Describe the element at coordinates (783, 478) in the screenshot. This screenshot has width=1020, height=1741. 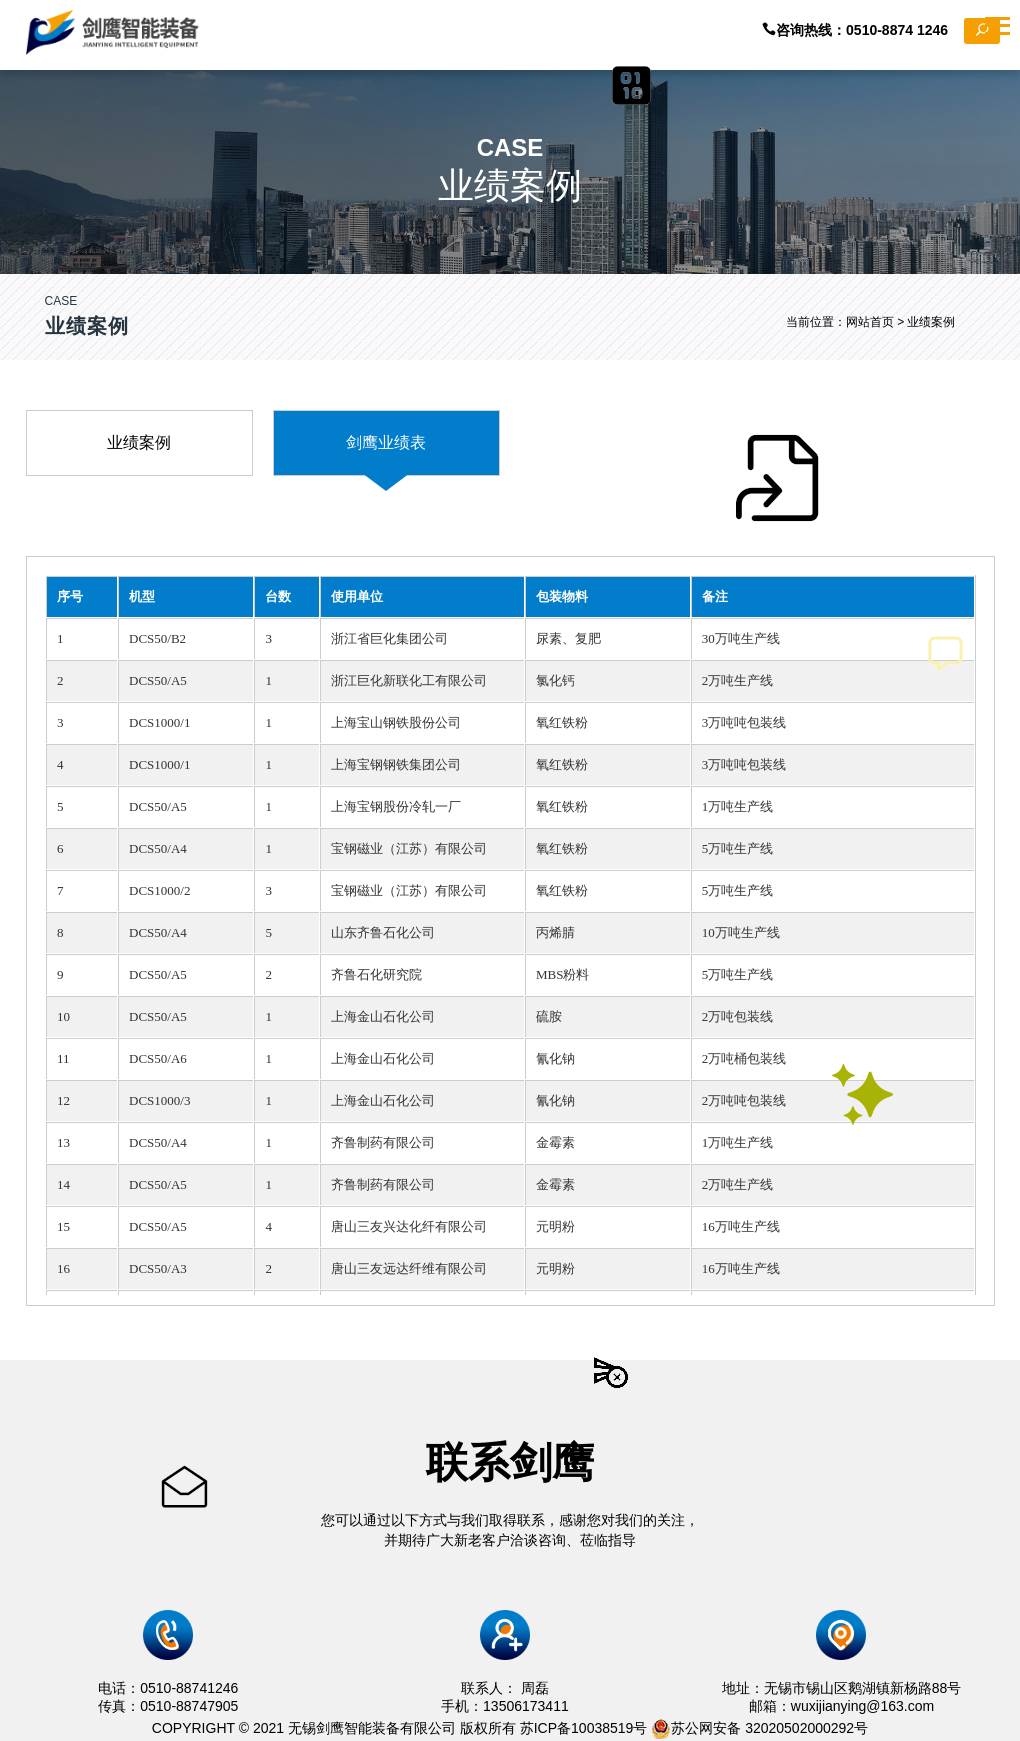
I see `open a linked or referenced file` at that location.